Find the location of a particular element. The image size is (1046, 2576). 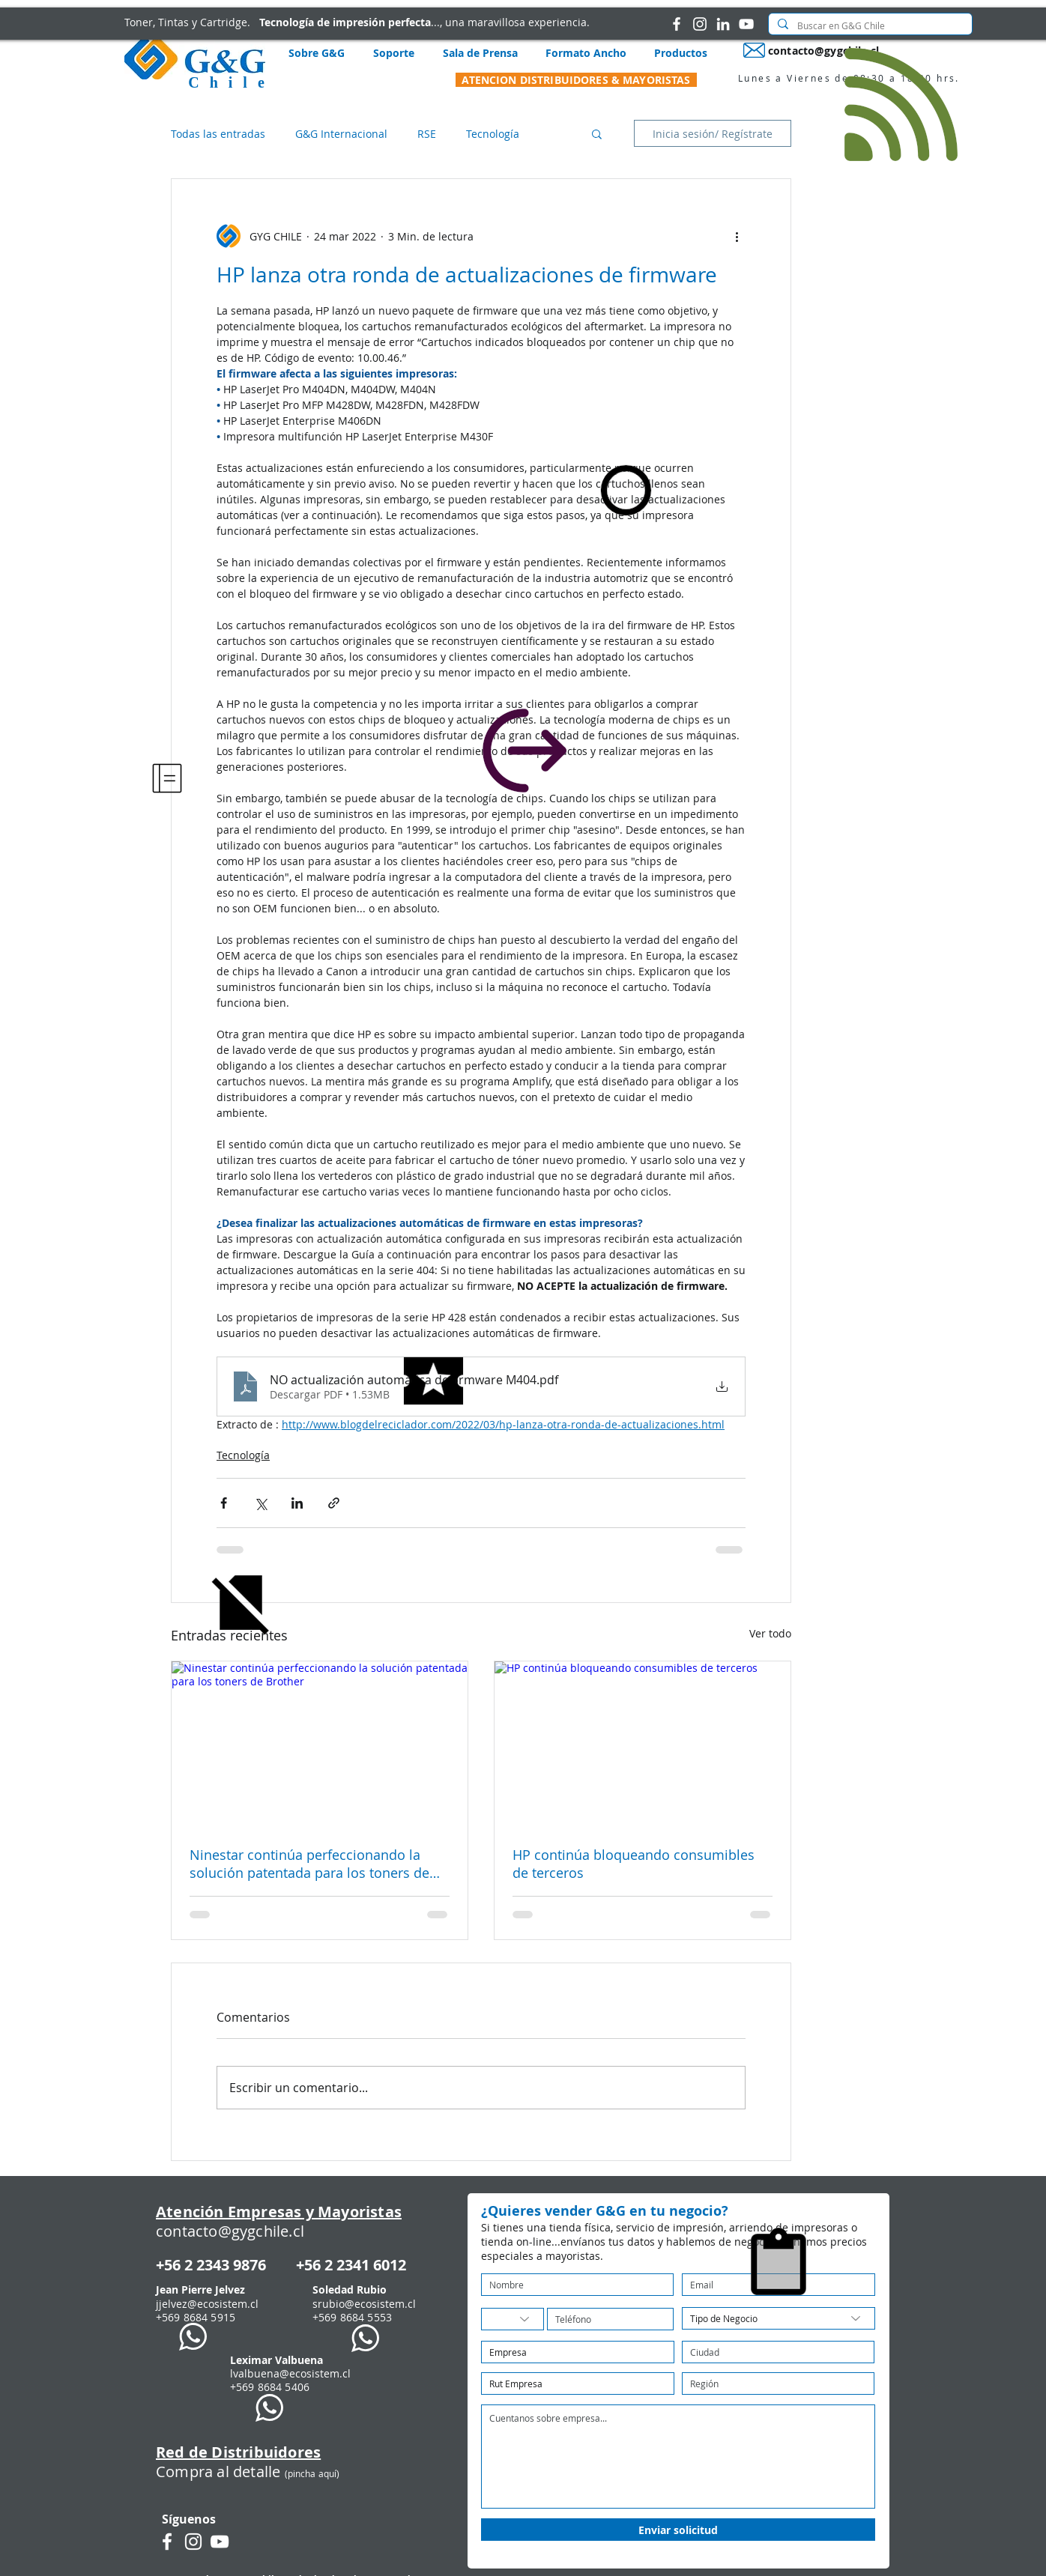

check connection latency or network status is located at coordinates (901, 104).